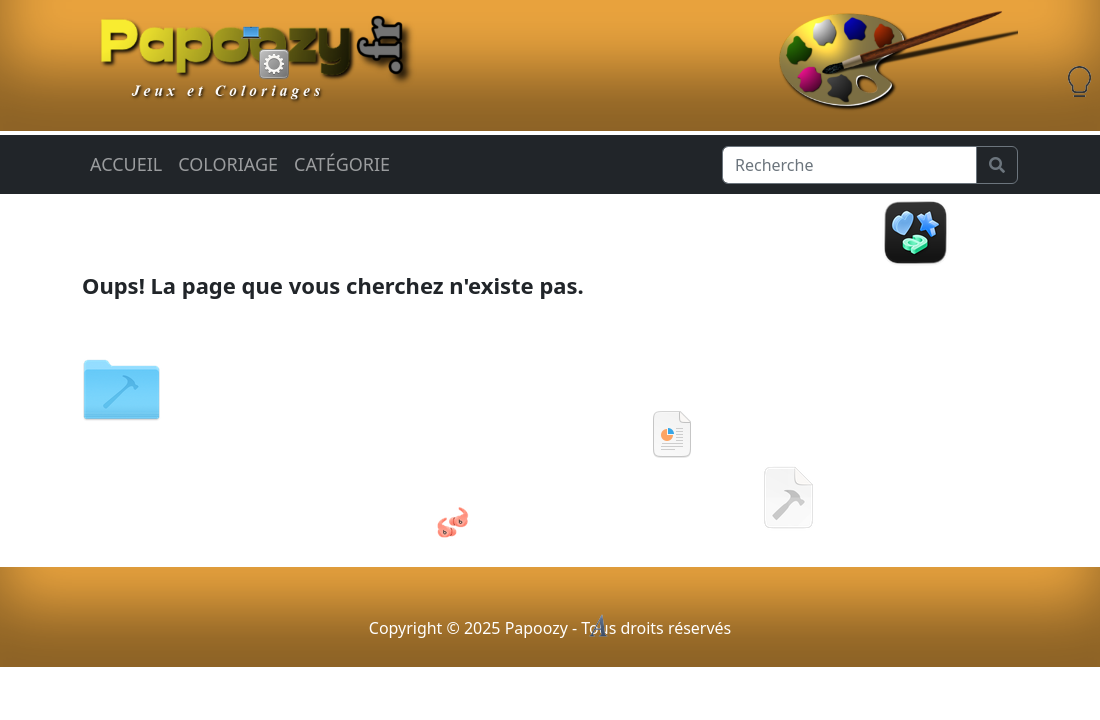 This screenshot has width=1100, height=720. Describe the element at coordinates (274, 64) in the screenshot. I see `shared library file type indicator` at that location.